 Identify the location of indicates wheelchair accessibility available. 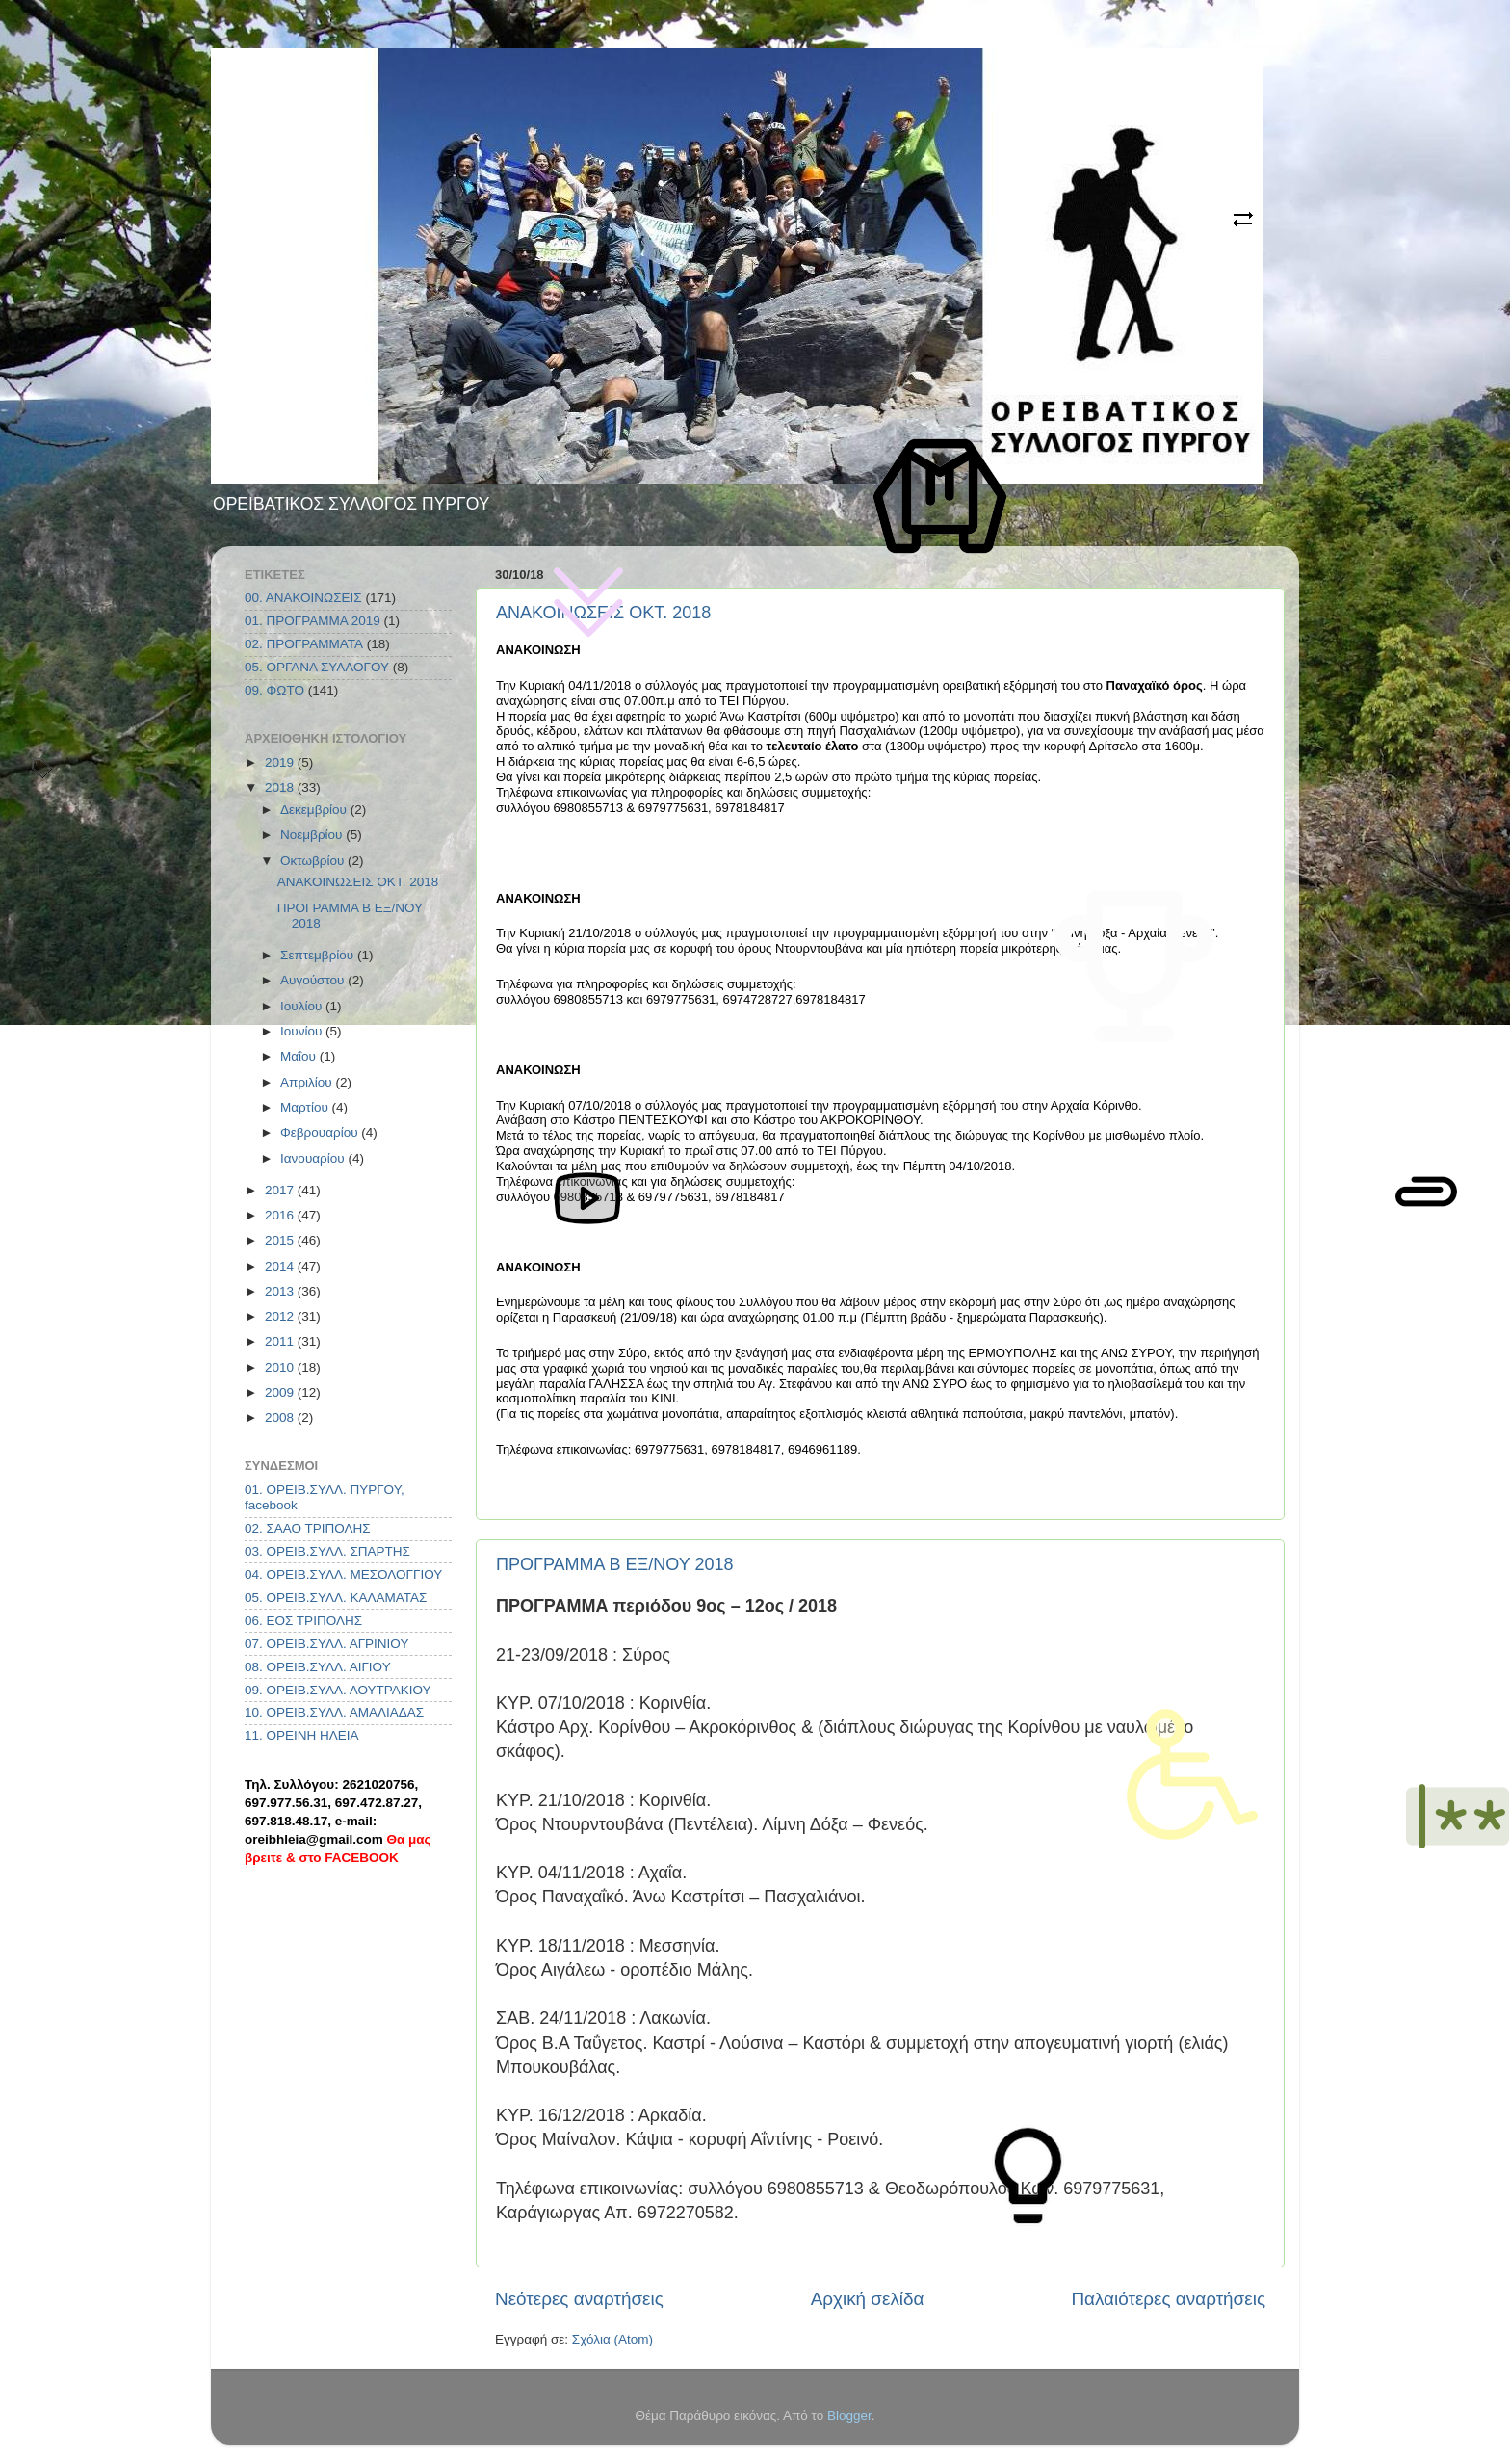
(1180, 1776).